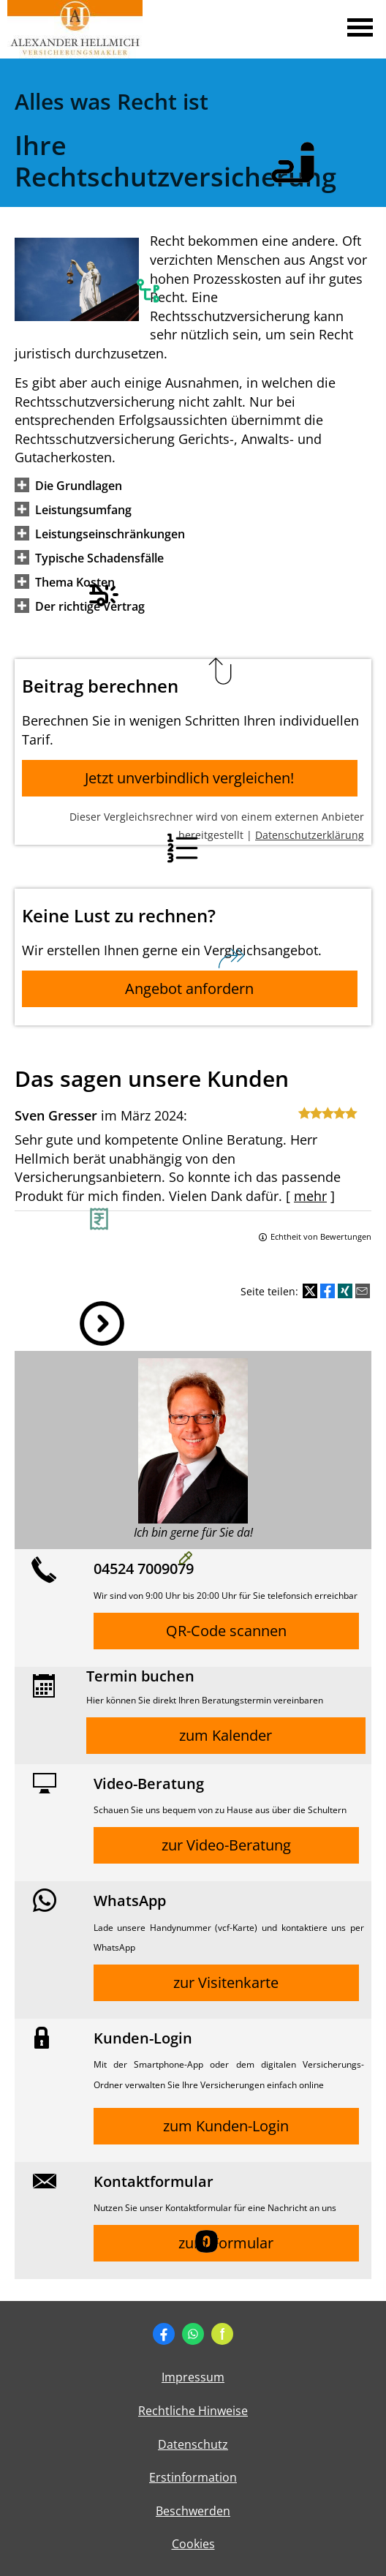 Image resolution: width=386 pixels, height=2576 pixels. Describe the element at coordinates (231, 958) in the screenshot. I see `forward or share content multiple times` at that location.